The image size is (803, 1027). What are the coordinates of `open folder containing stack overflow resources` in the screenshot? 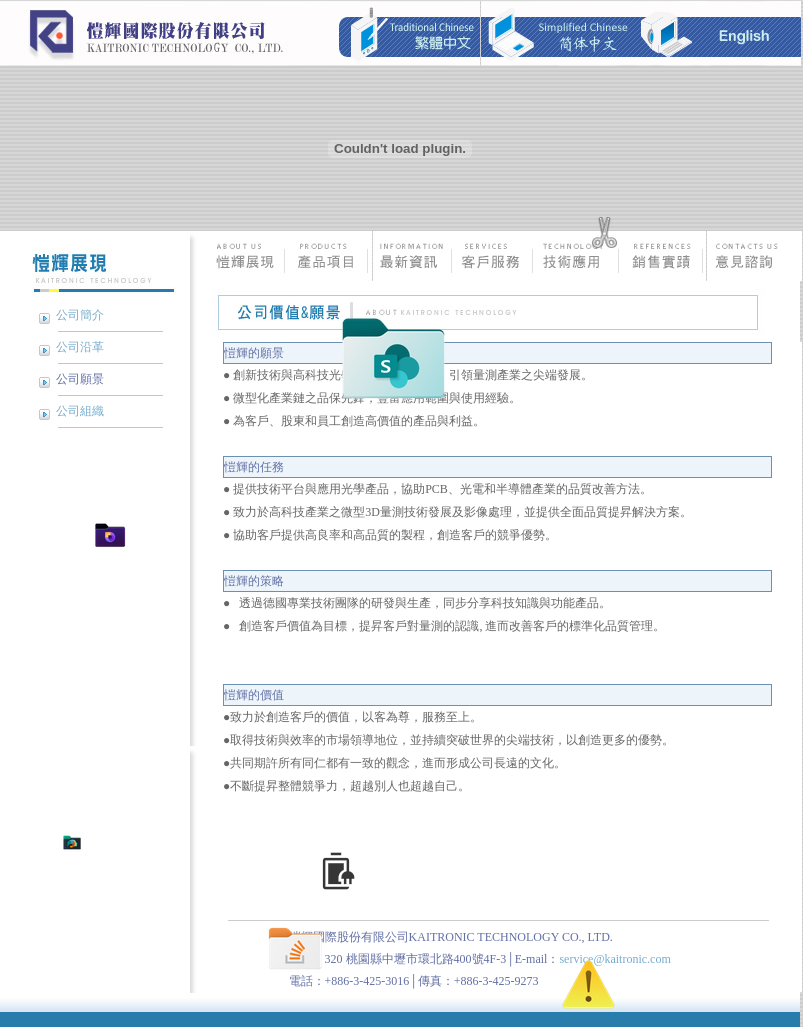 It's located at (295, 950).